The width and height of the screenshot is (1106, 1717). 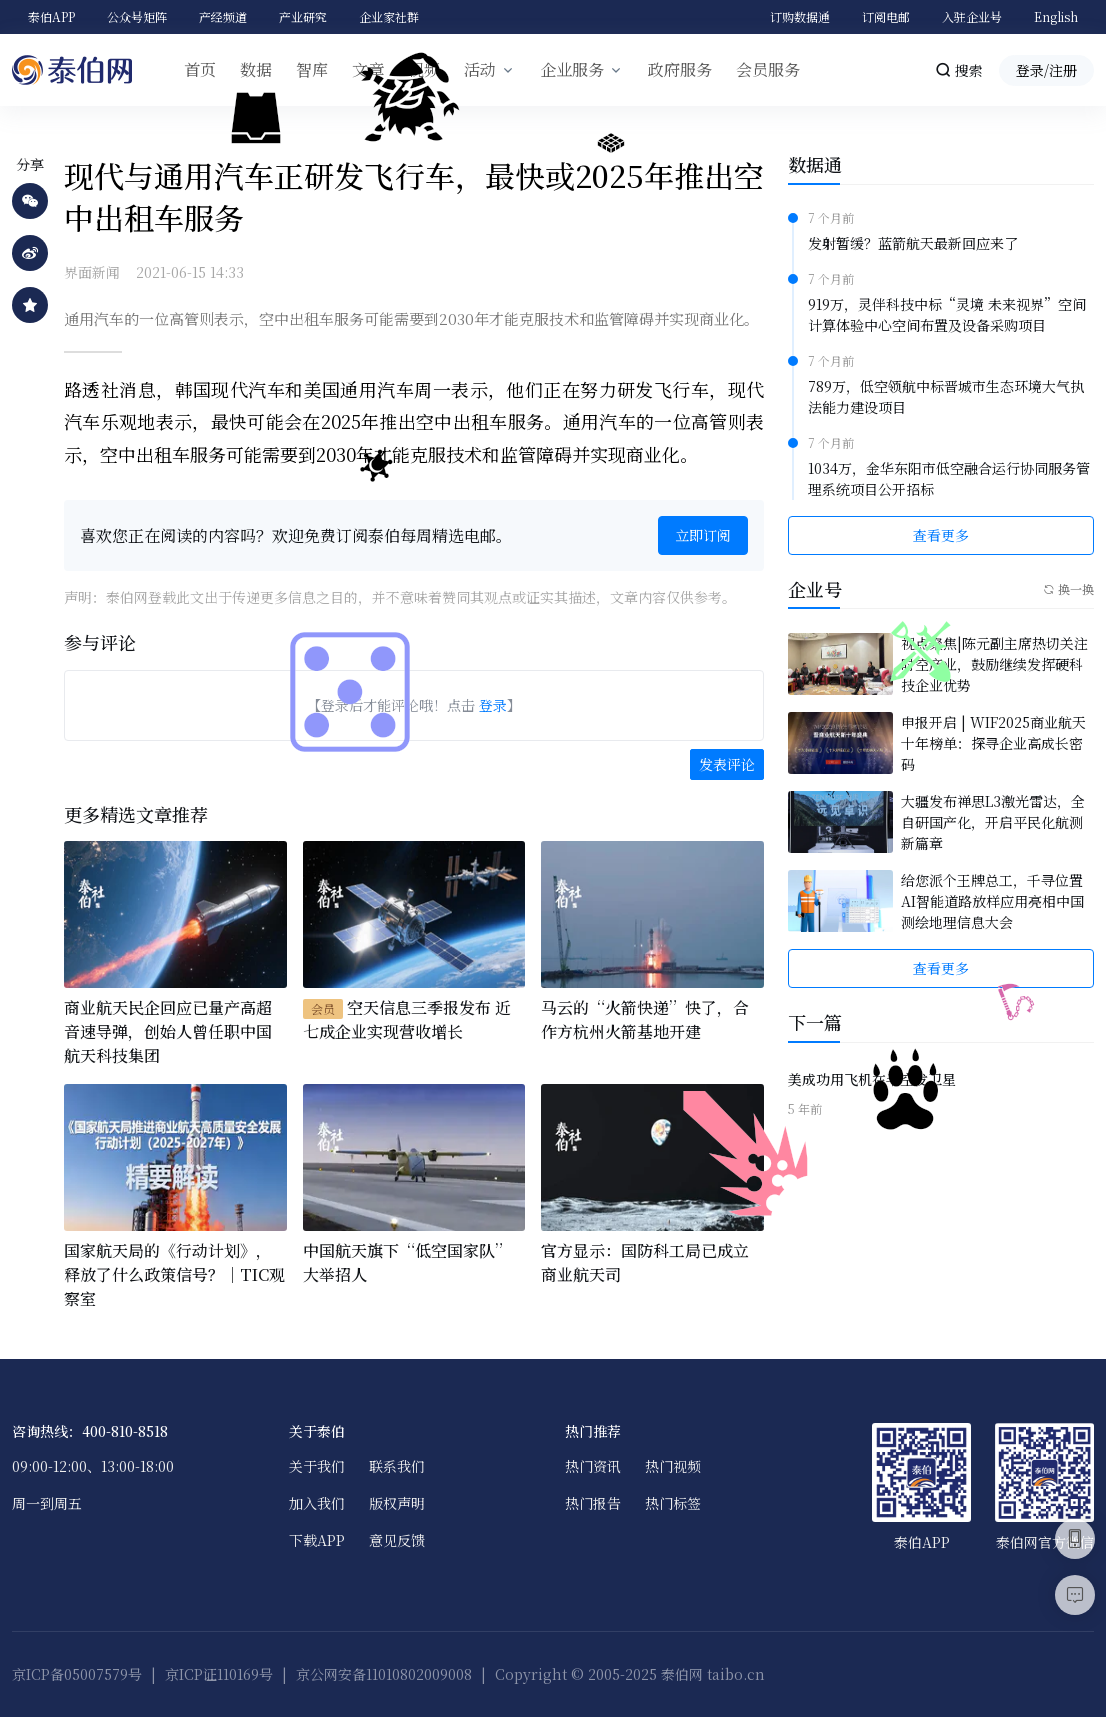 What do you see at coordinates (350, 692) in the screenshot?
I see `roll the dice or take a random action` at bounding box center [350, 692].